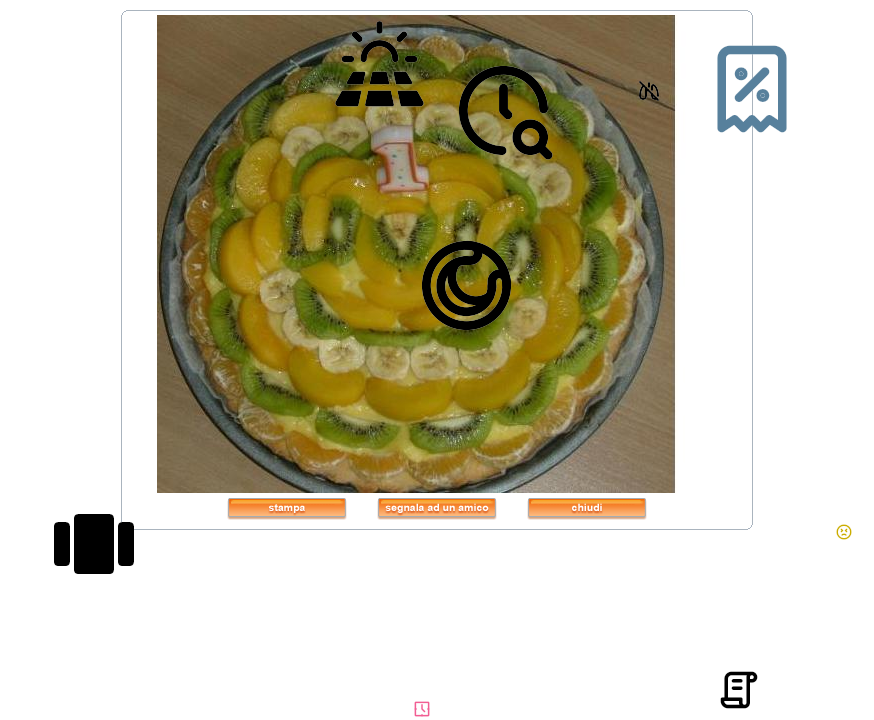 The image size is (874, 720). Describe the element at coordinates (844, 532) in the screenshot. I see `express dissatisfaction or negative feedback` at that location.